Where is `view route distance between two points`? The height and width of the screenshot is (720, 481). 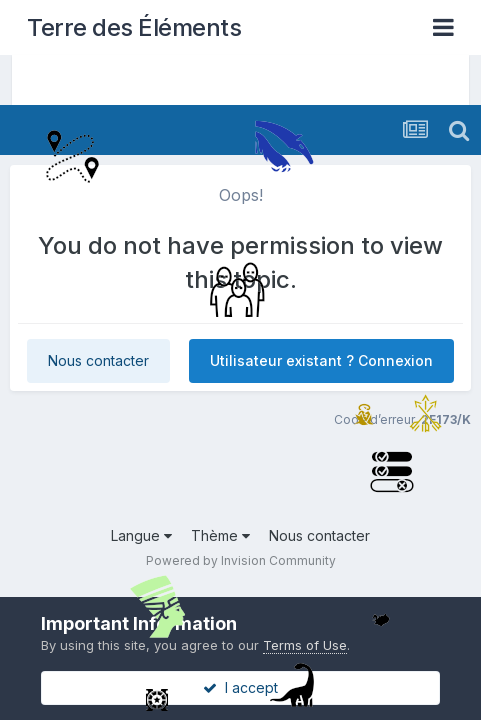
view route distance between two points is located at coordinates (72, 156).